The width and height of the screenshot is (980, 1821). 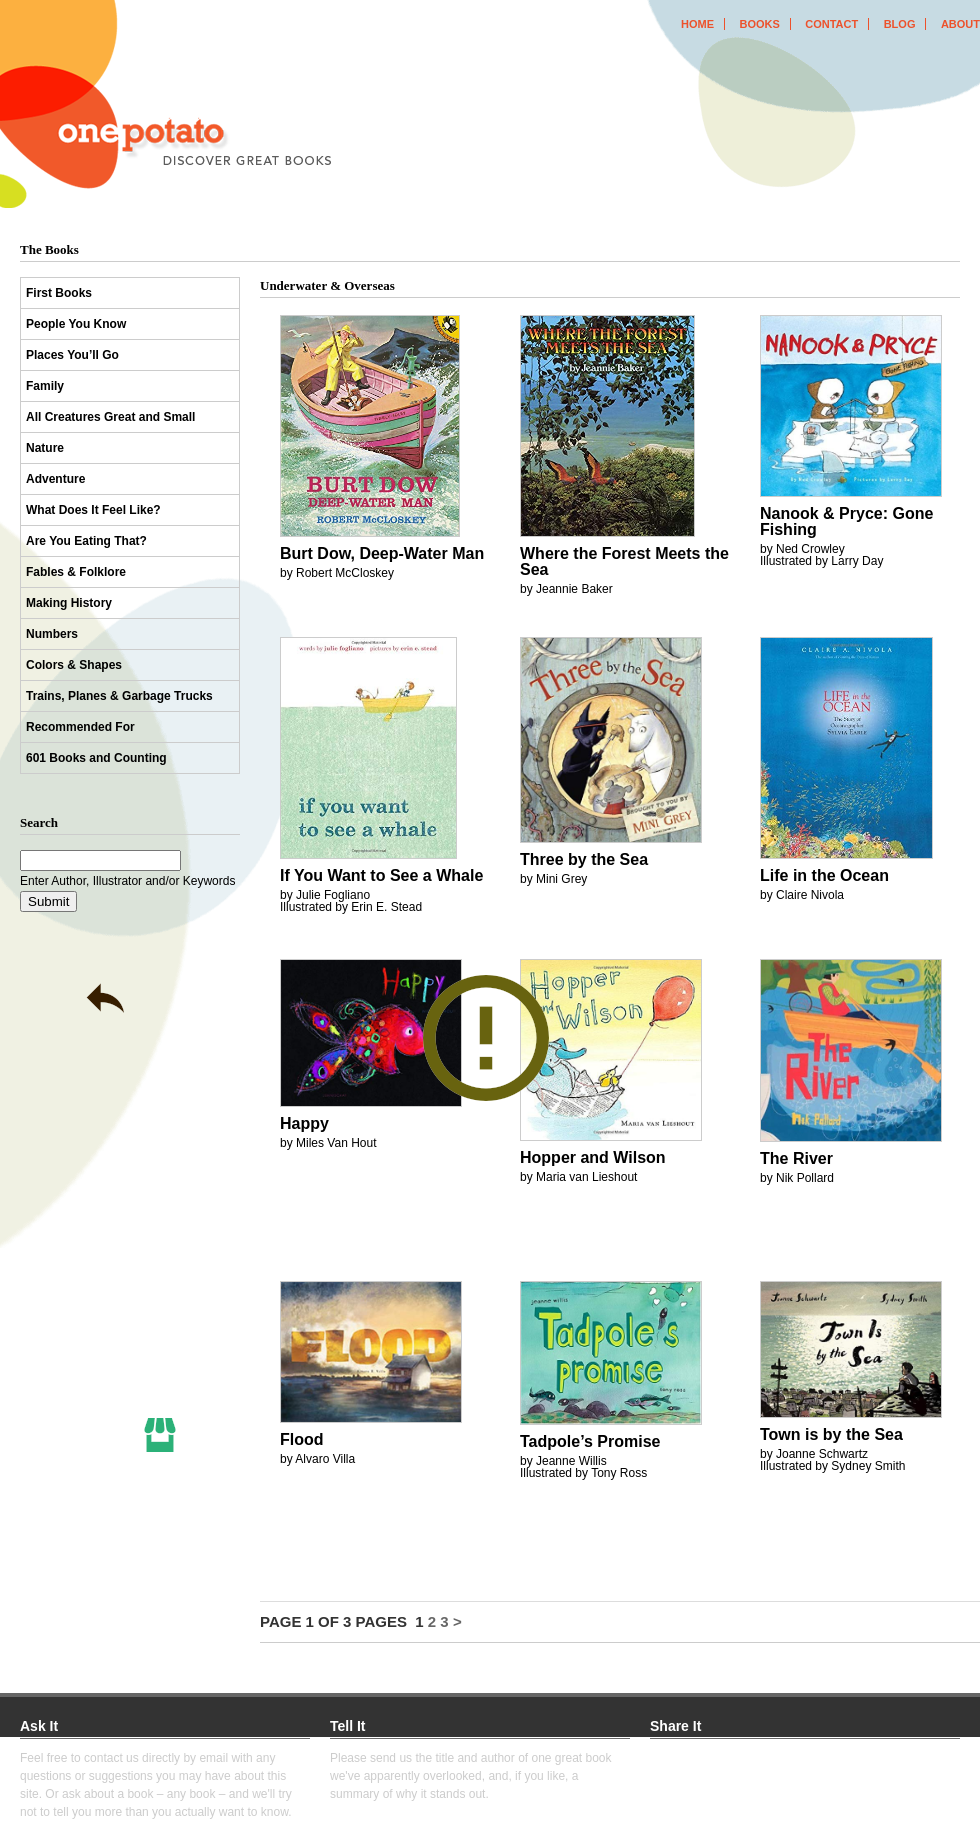 I want to click on reply to a message, so click(x=105, y=997).